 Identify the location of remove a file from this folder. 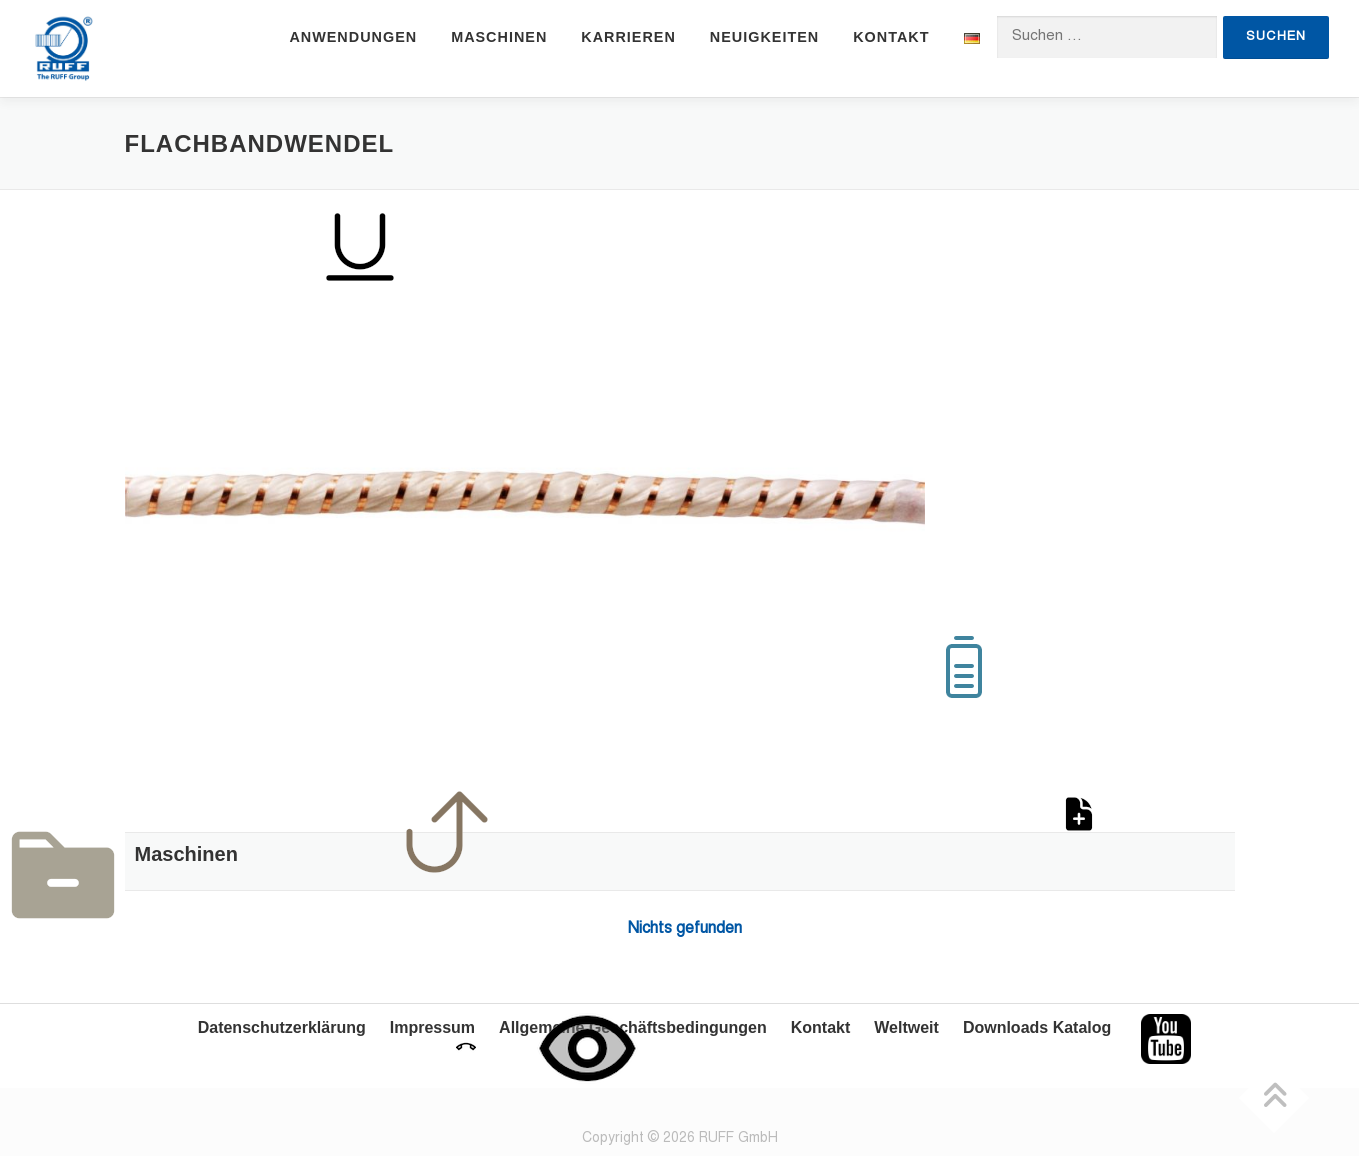
(63, 875).